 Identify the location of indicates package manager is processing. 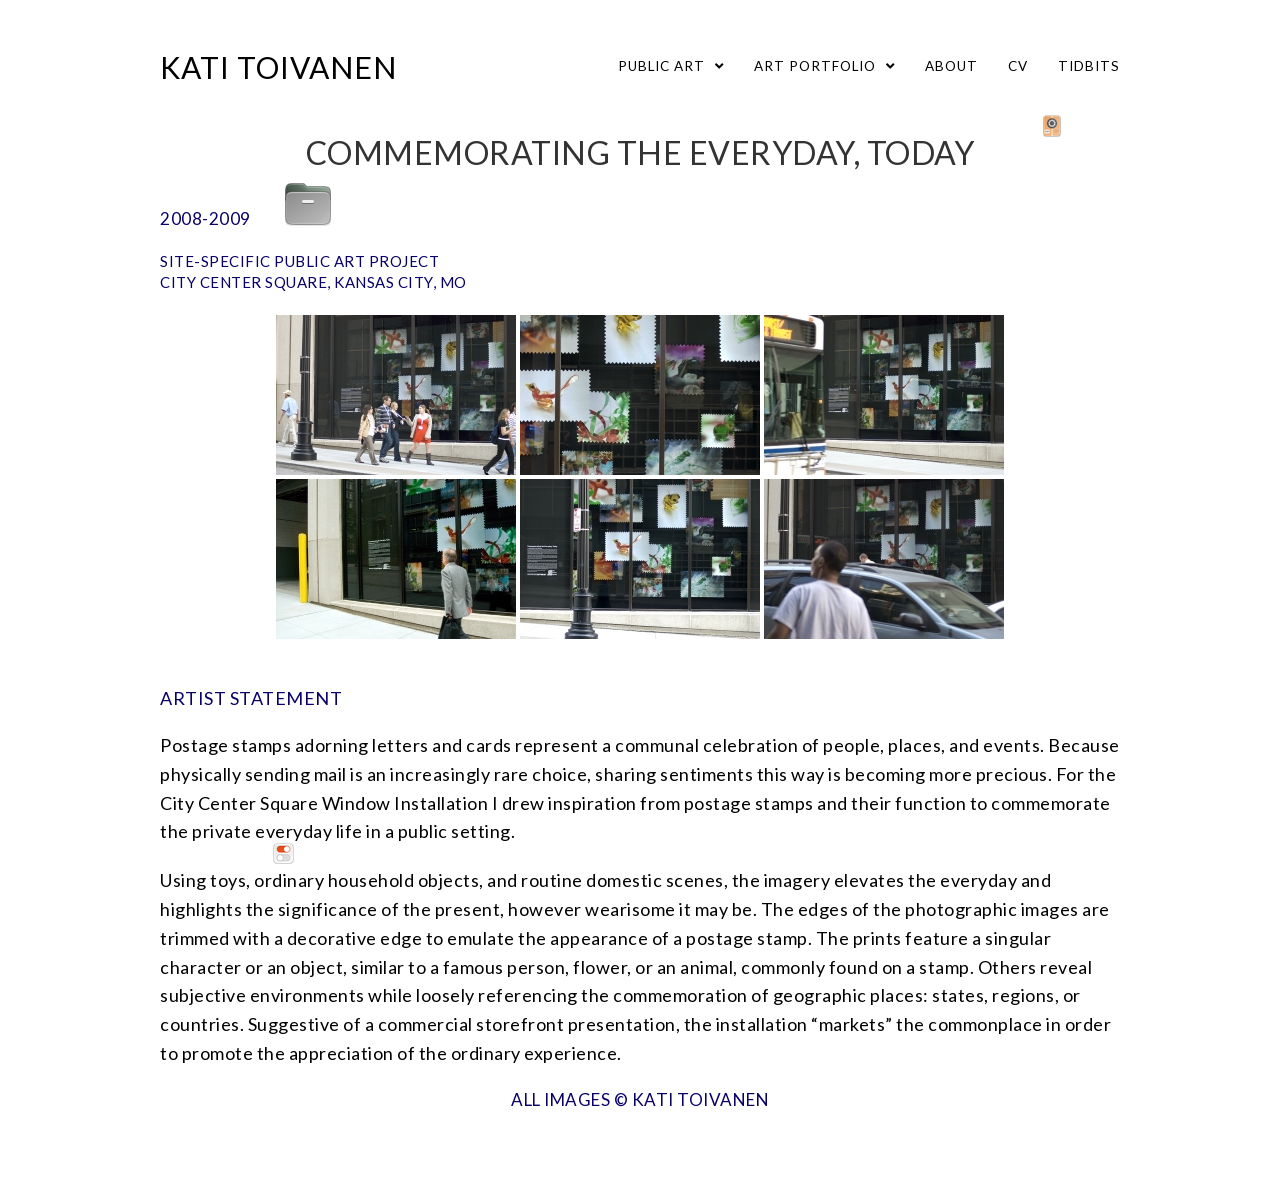
(1052, 126).